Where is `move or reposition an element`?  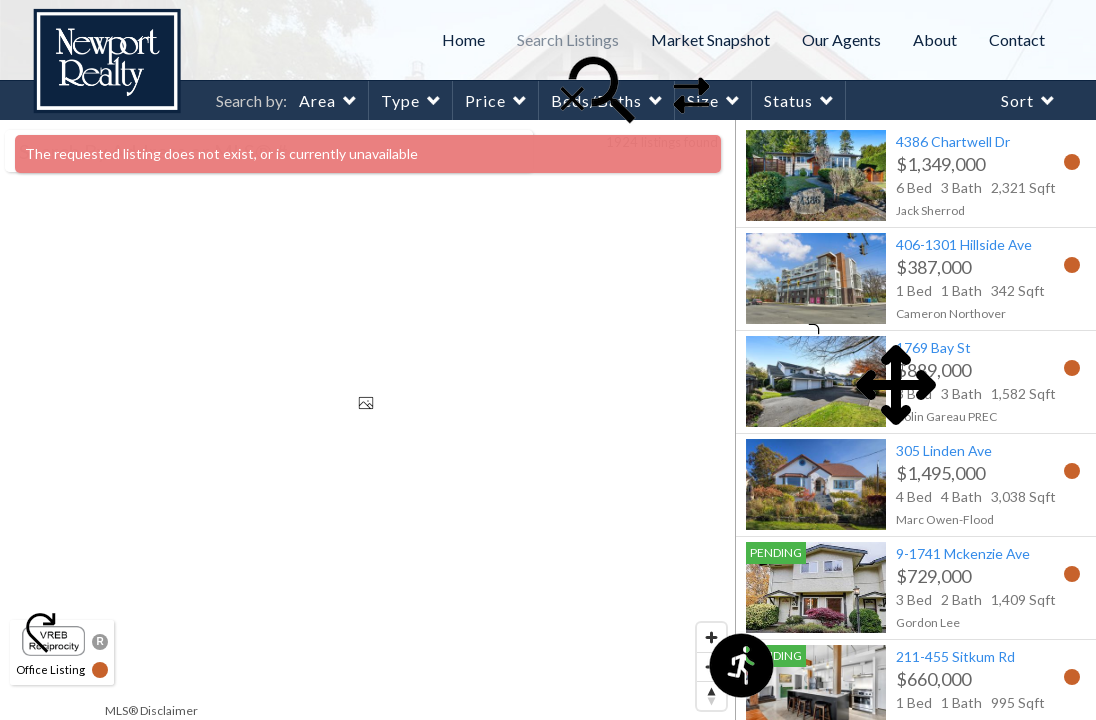 move or reposition an element is located at coordinates (896, 385).